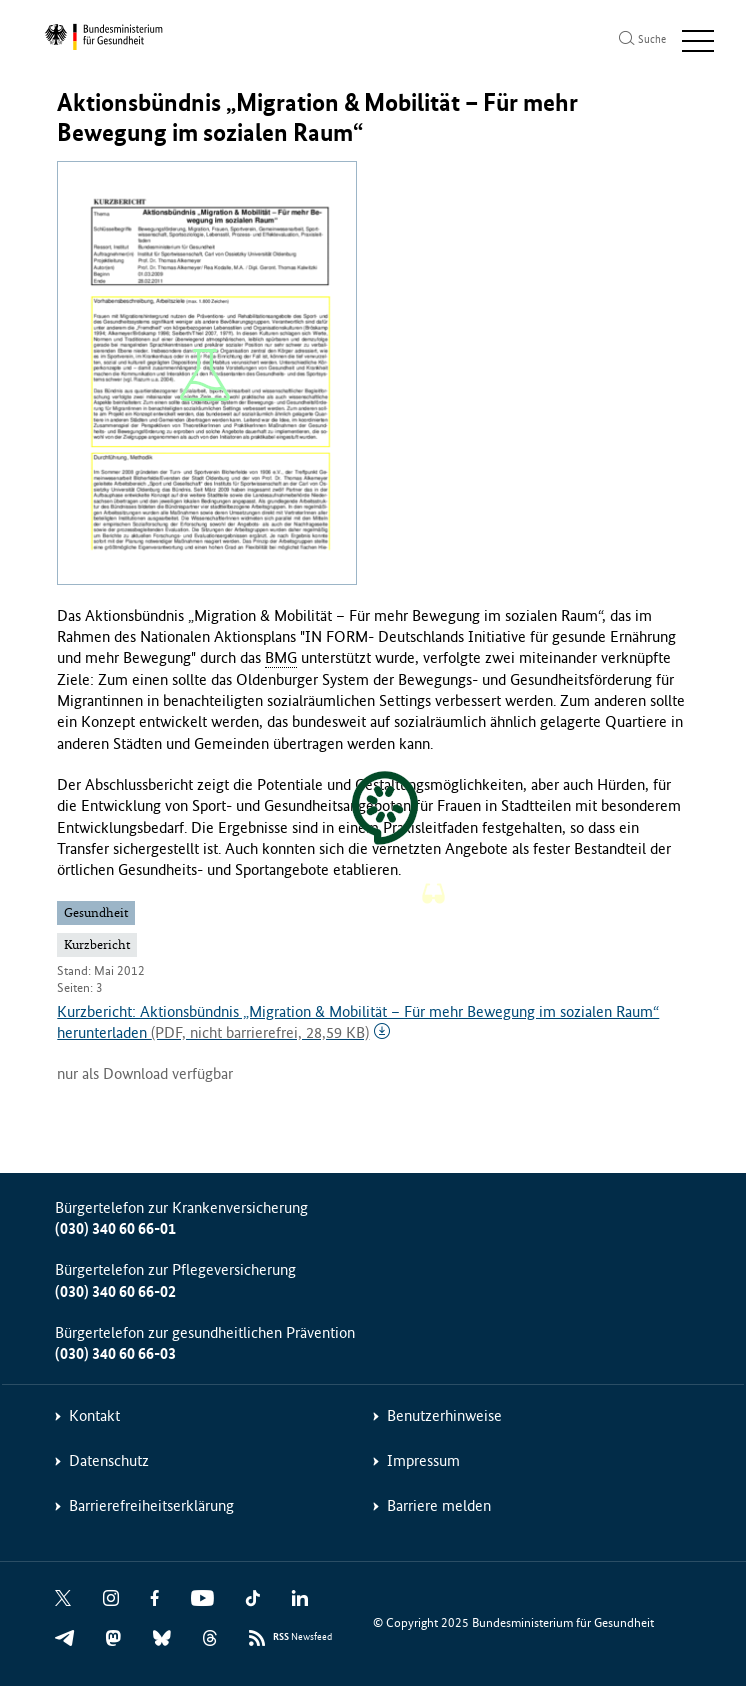 The width and height of the screenshot is (746, 1686). I want to click on enable reading mode, so click(433, 893).